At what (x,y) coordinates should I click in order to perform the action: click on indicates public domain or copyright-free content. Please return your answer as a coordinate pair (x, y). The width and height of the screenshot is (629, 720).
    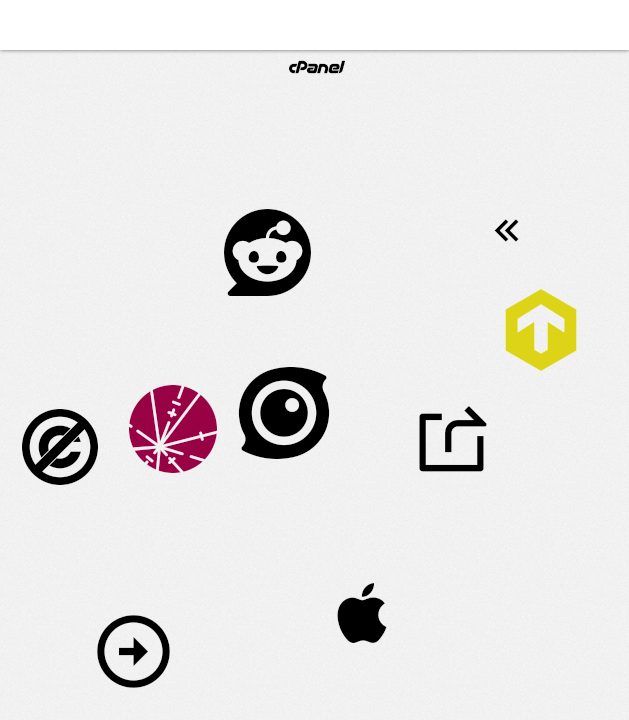
    Looking at the image, I should click on (60, 447).